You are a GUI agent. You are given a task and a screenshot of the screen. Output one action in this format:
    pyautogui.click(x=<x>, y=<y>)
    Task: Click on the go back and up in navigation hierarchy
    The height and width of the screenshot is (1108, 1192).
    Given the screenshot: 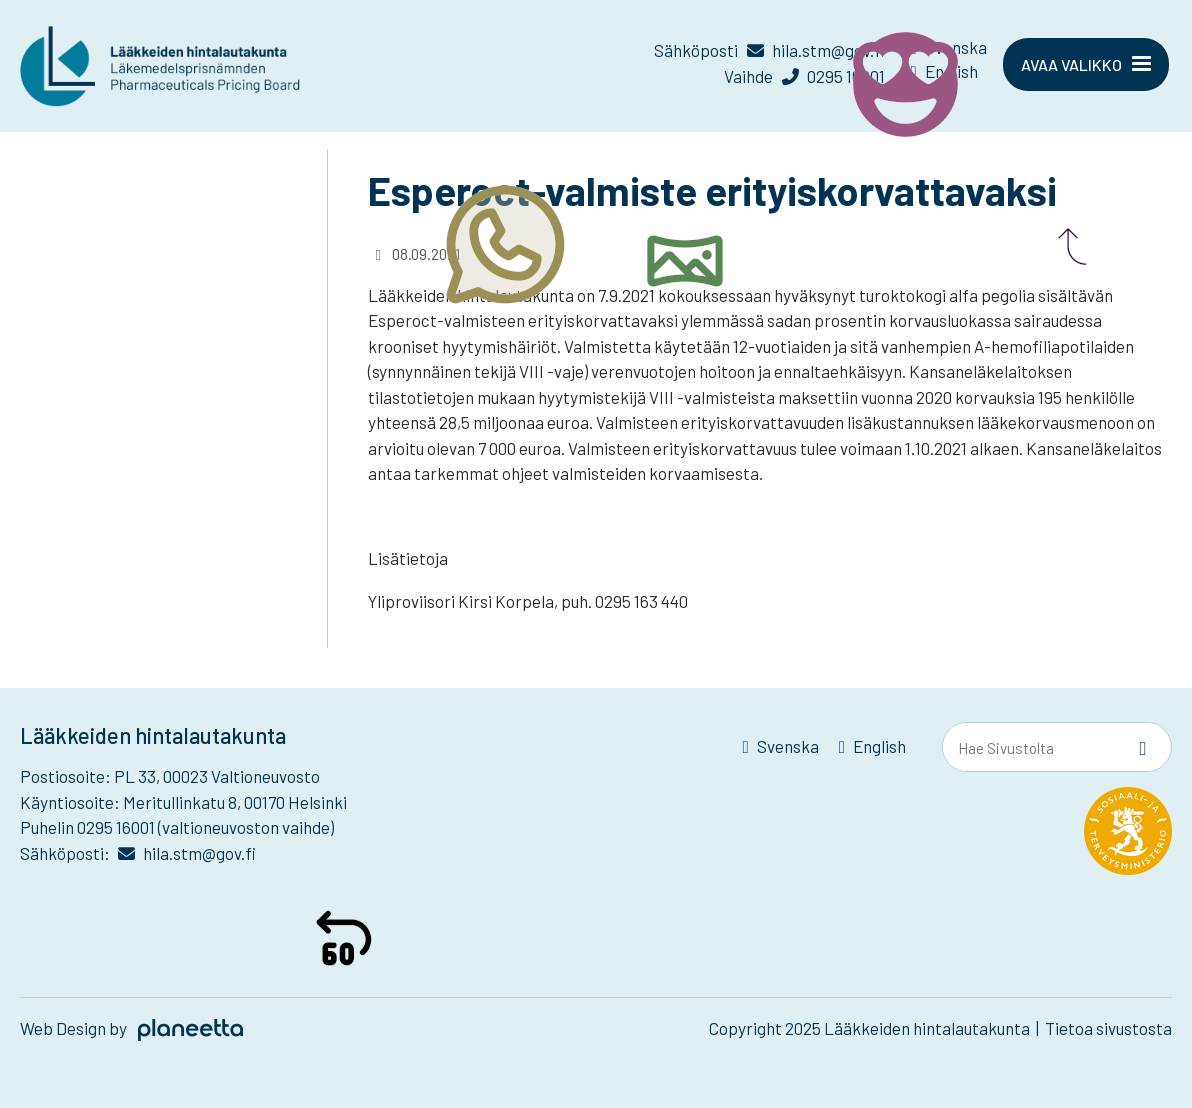 What is the action you would take?
    pyautogui.click(x=1072, y=246)
    